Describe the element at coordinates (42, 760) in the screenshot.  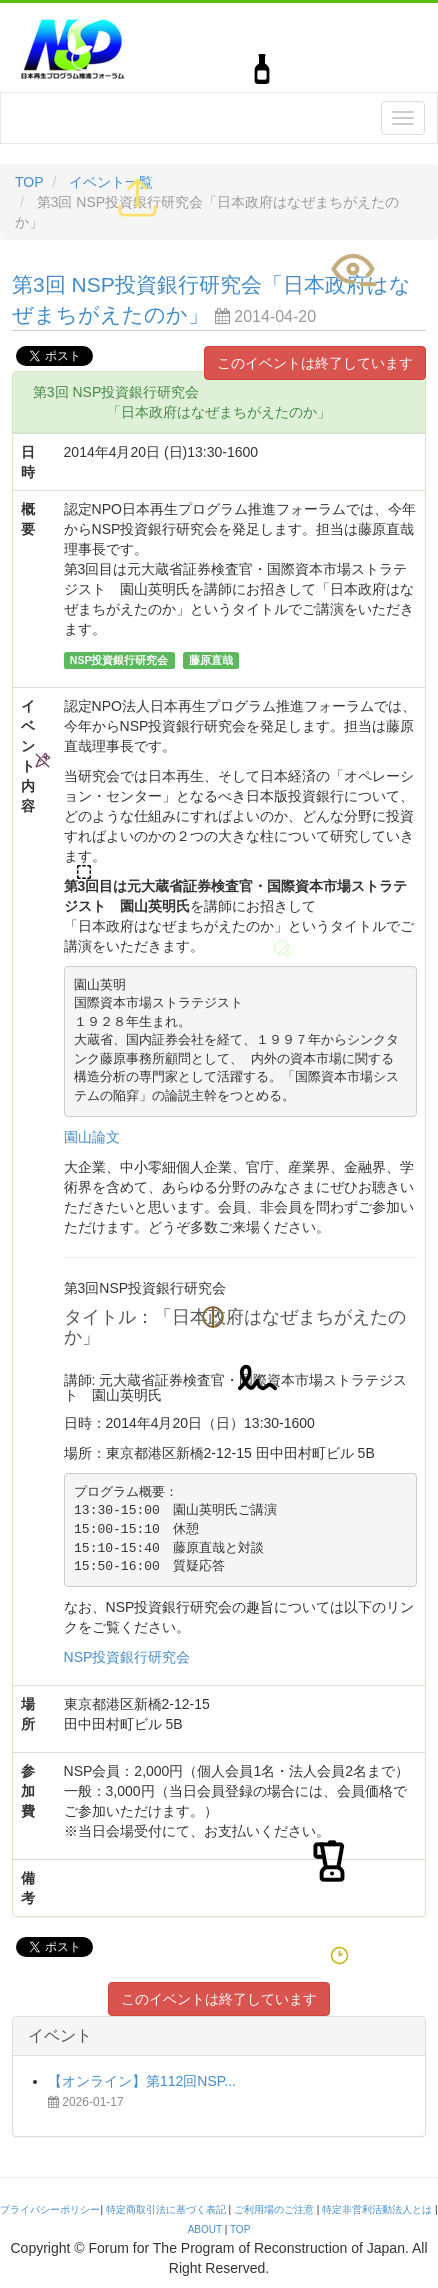
I see `disable vegetable or vegan filter` at that location.